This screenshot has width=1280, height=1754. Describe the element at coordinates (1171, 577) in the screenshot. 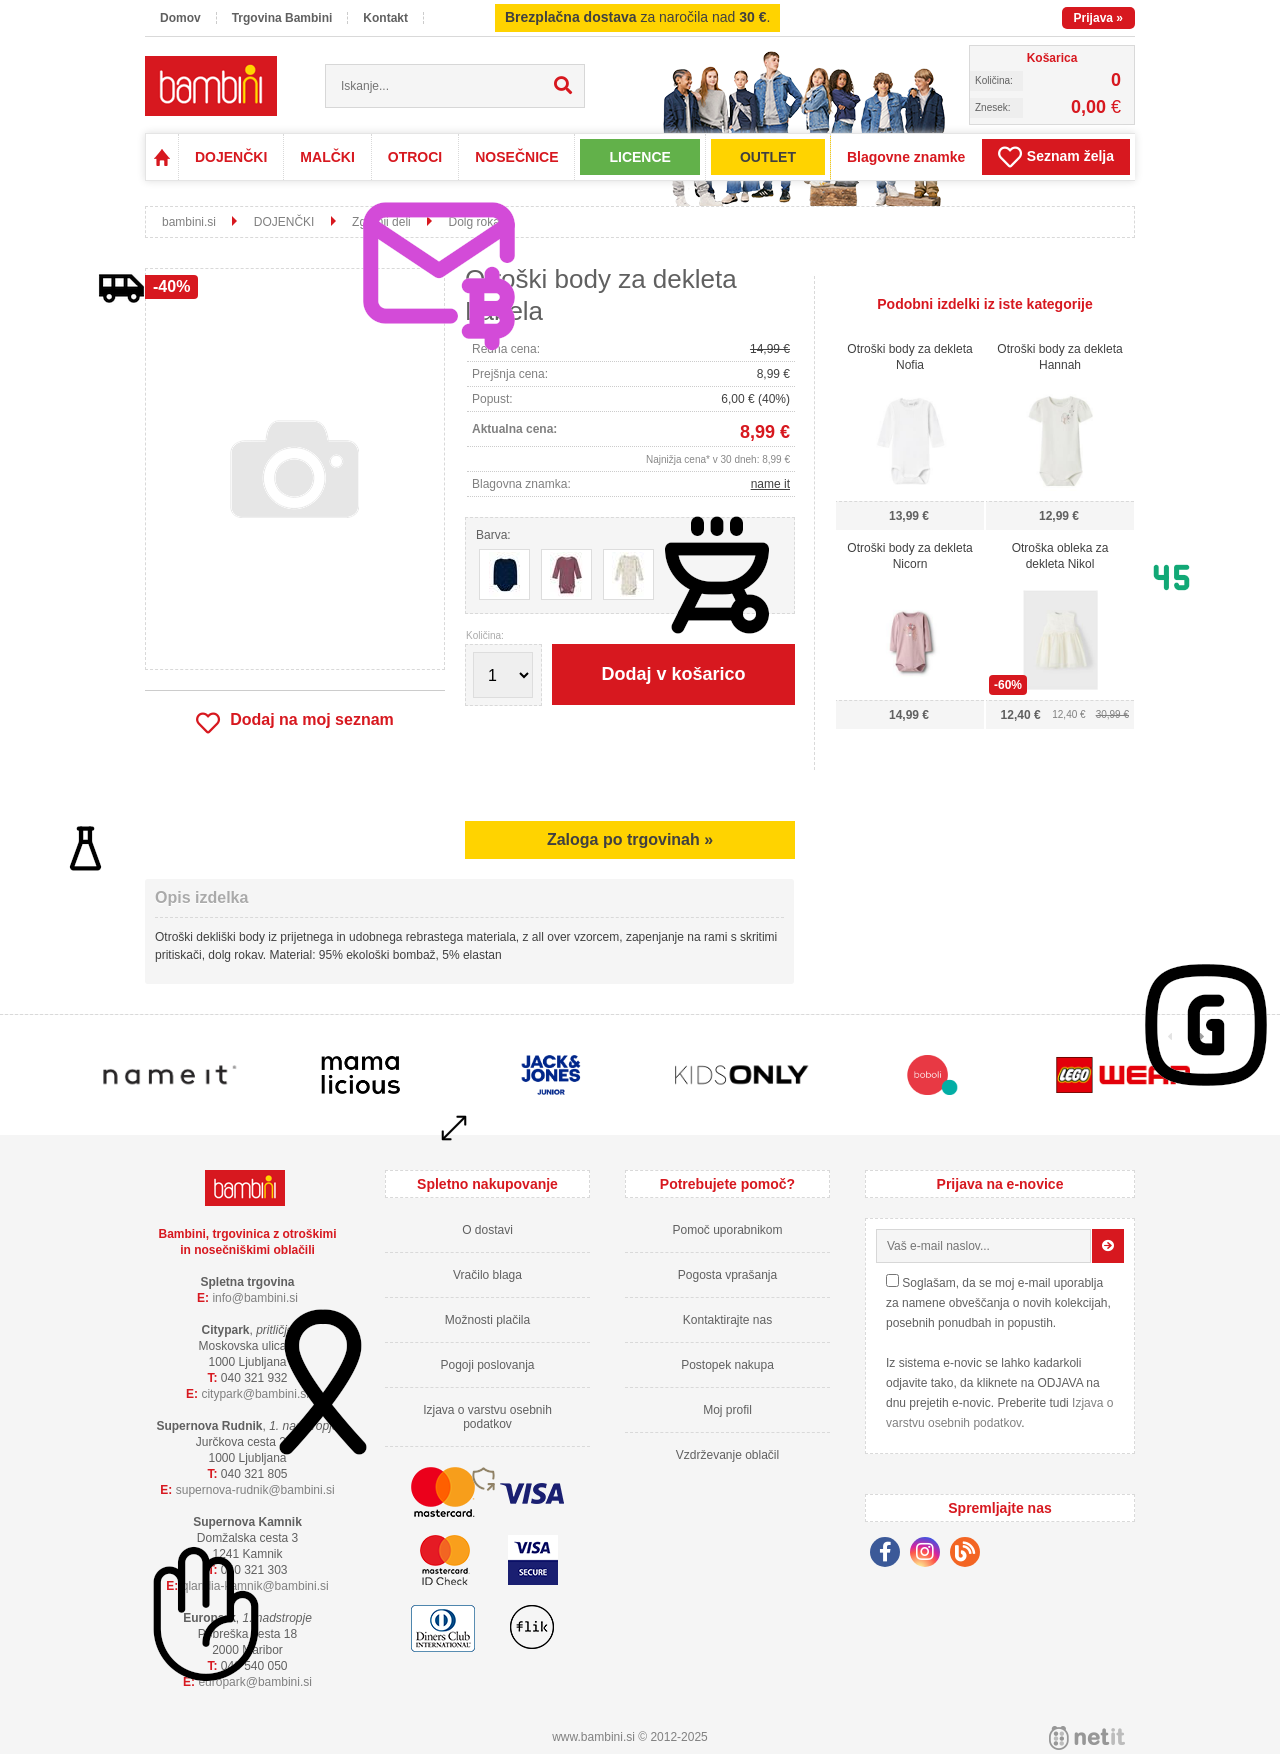

I see `indicates item number 45 in a list or sequence` at that location.